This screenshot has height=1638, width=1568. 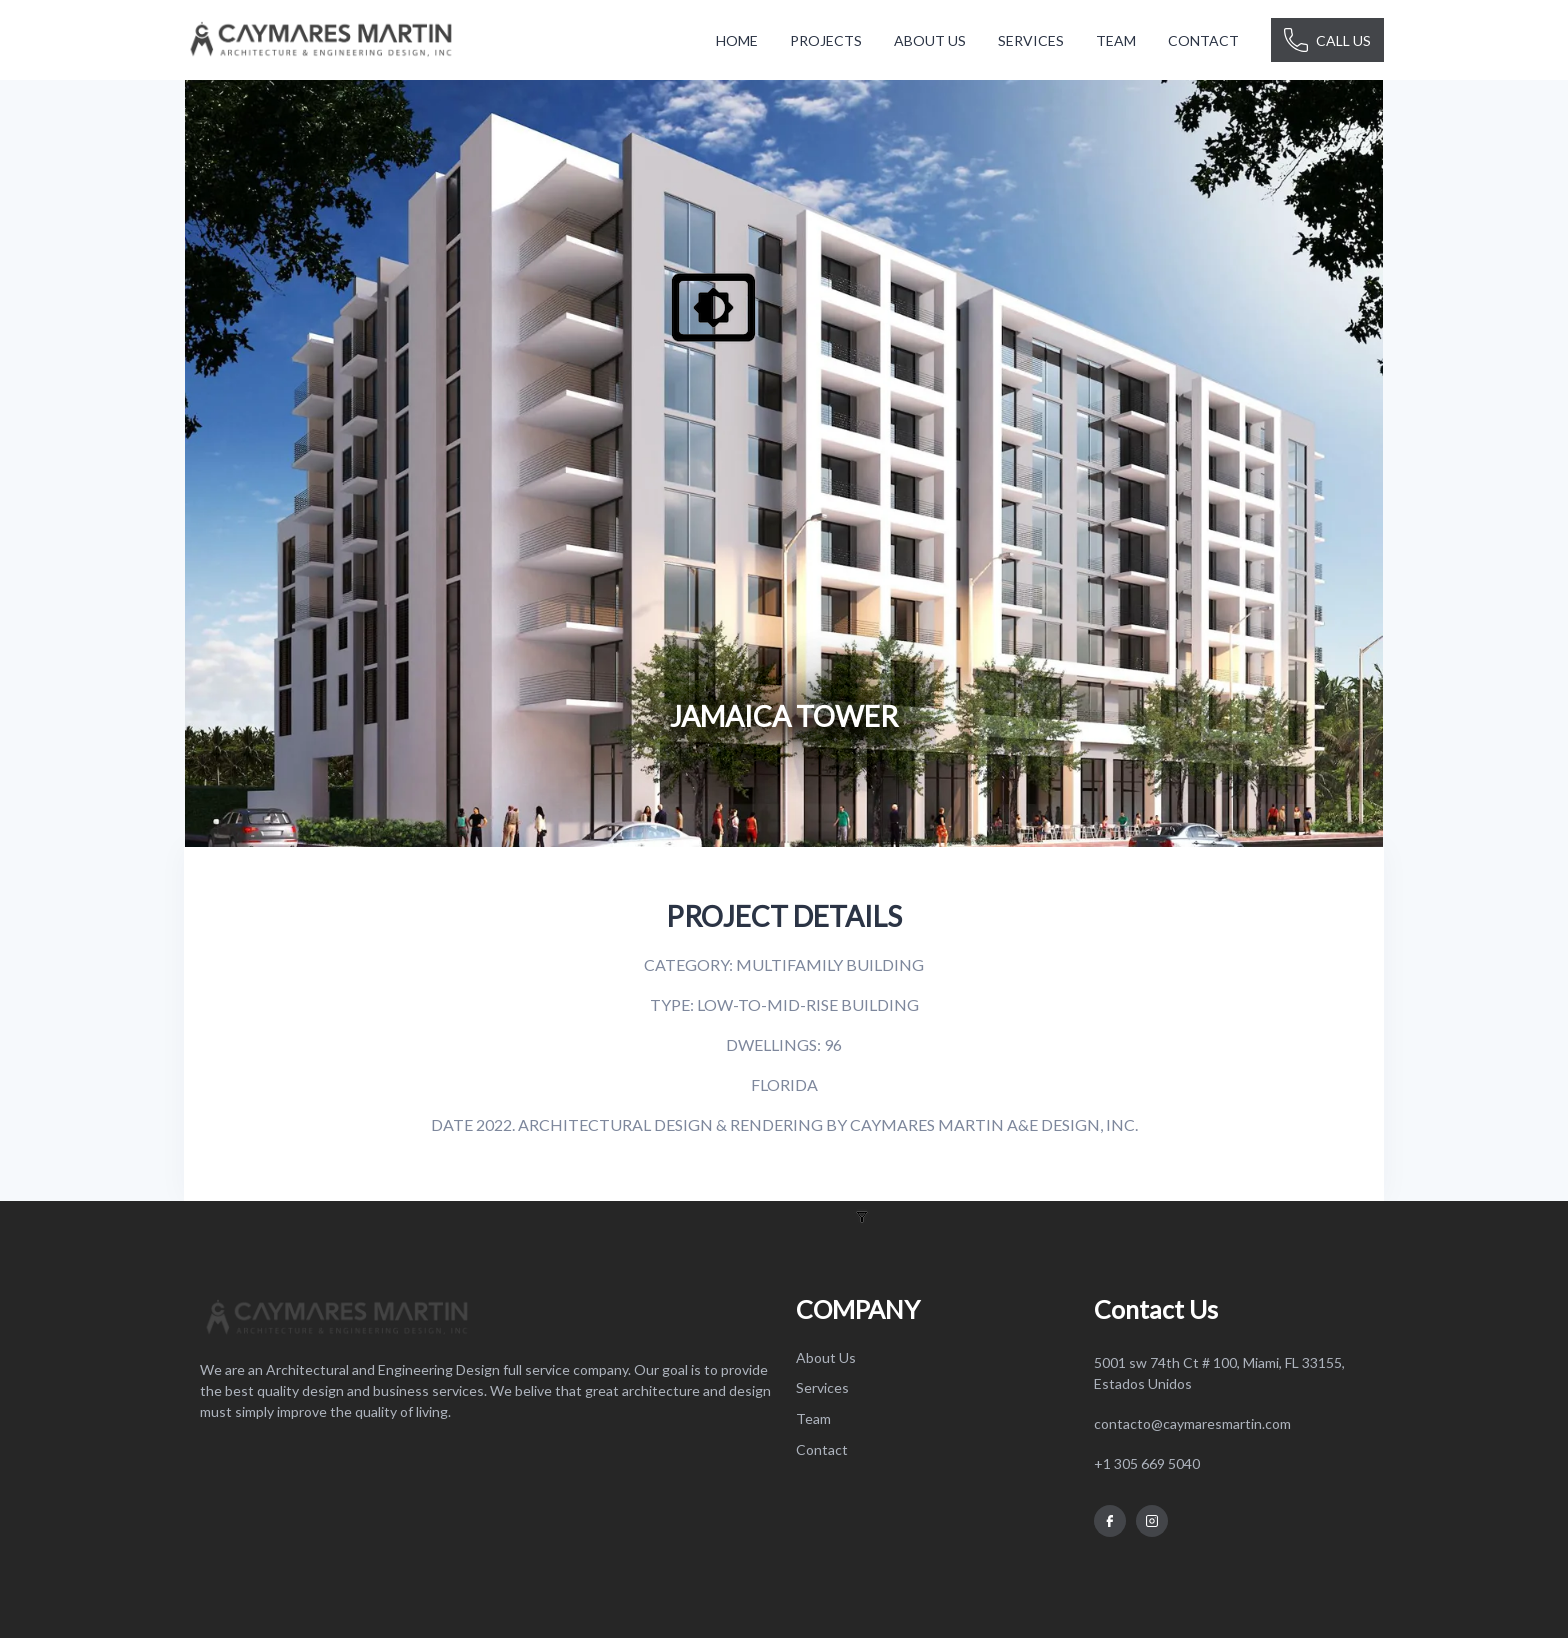 What do you see at coordinates (862, 1217) in the screenshot?
I see `filter or sort content` at bounding box center [862, 1217].